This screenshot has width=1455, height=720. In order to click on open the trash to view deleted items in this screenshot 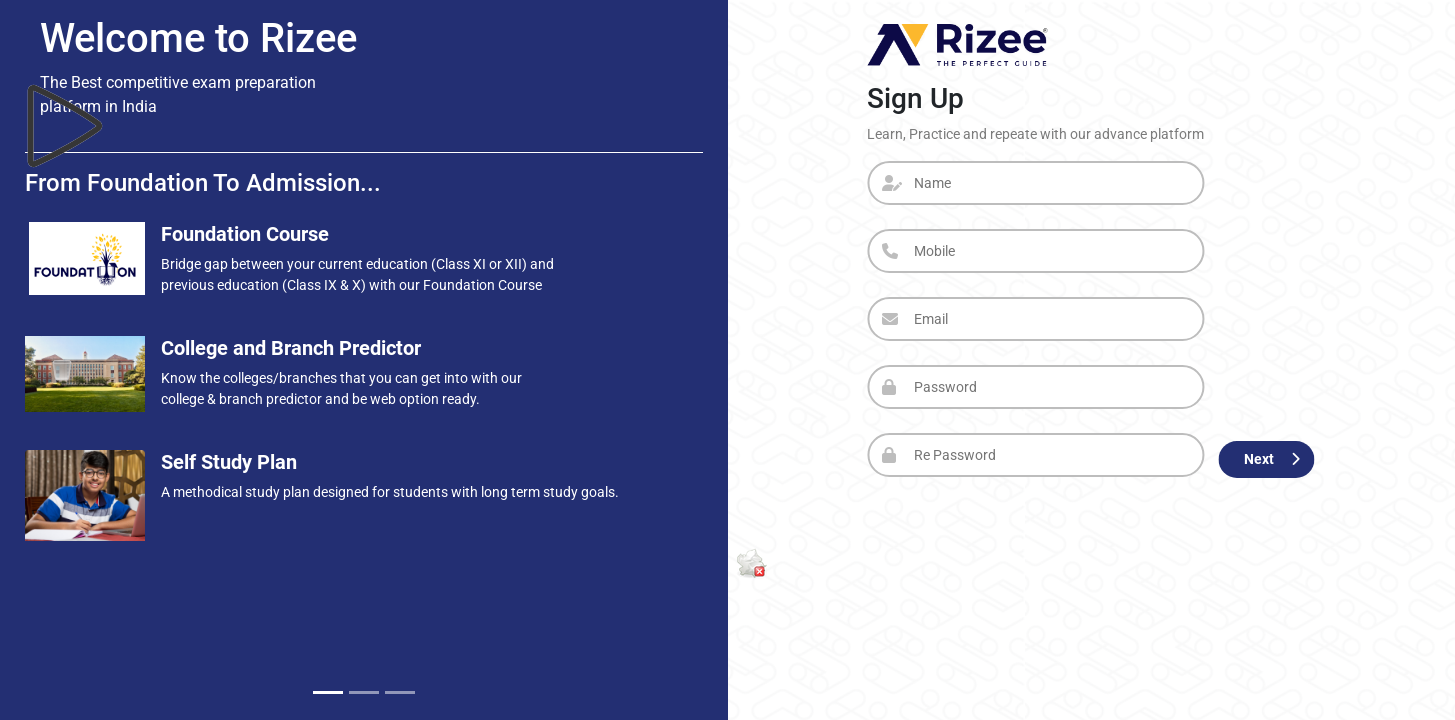, I will do `click(62, 370)`.